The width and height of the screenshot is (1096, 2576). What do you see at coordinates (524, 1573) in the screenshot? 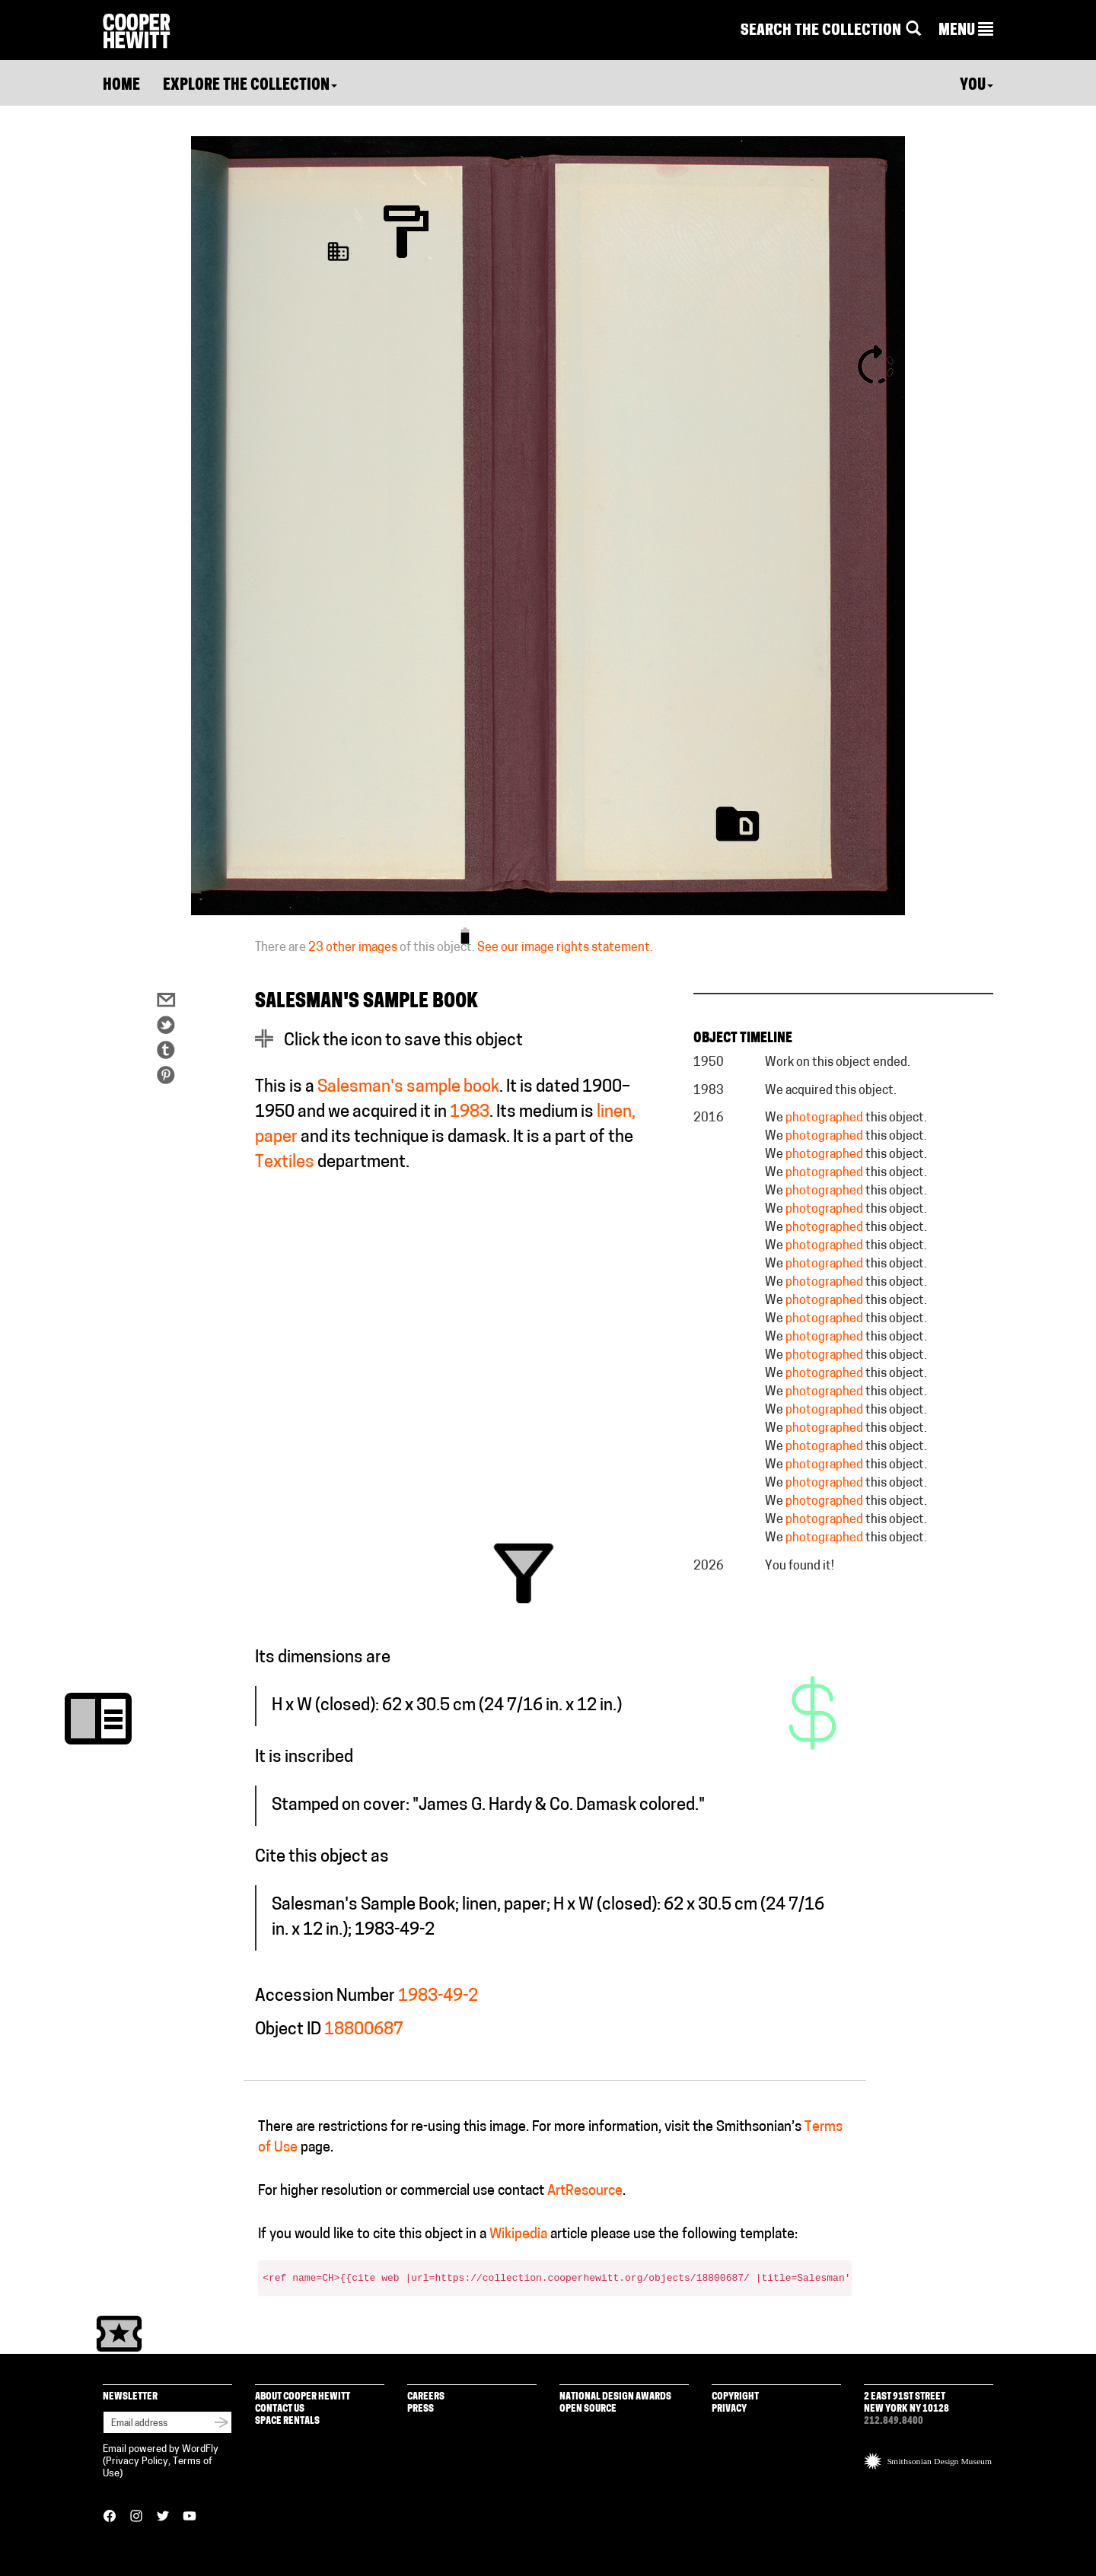
I see `filter or sort content` at bounding box center [524, 1573].